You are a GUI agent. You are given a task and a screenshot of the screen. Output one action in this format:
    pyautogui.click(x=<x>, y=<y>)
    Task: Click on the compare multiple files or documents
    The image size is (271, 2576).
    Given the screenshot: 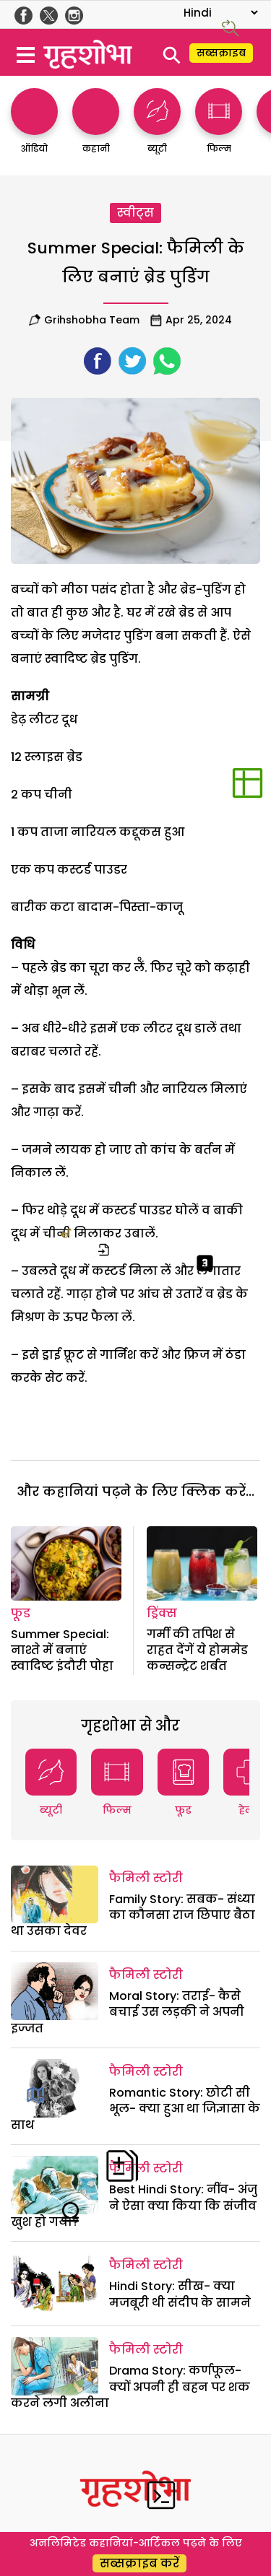 What is the action you would take?
    pyautogui.click(x=120, y=2166)
    